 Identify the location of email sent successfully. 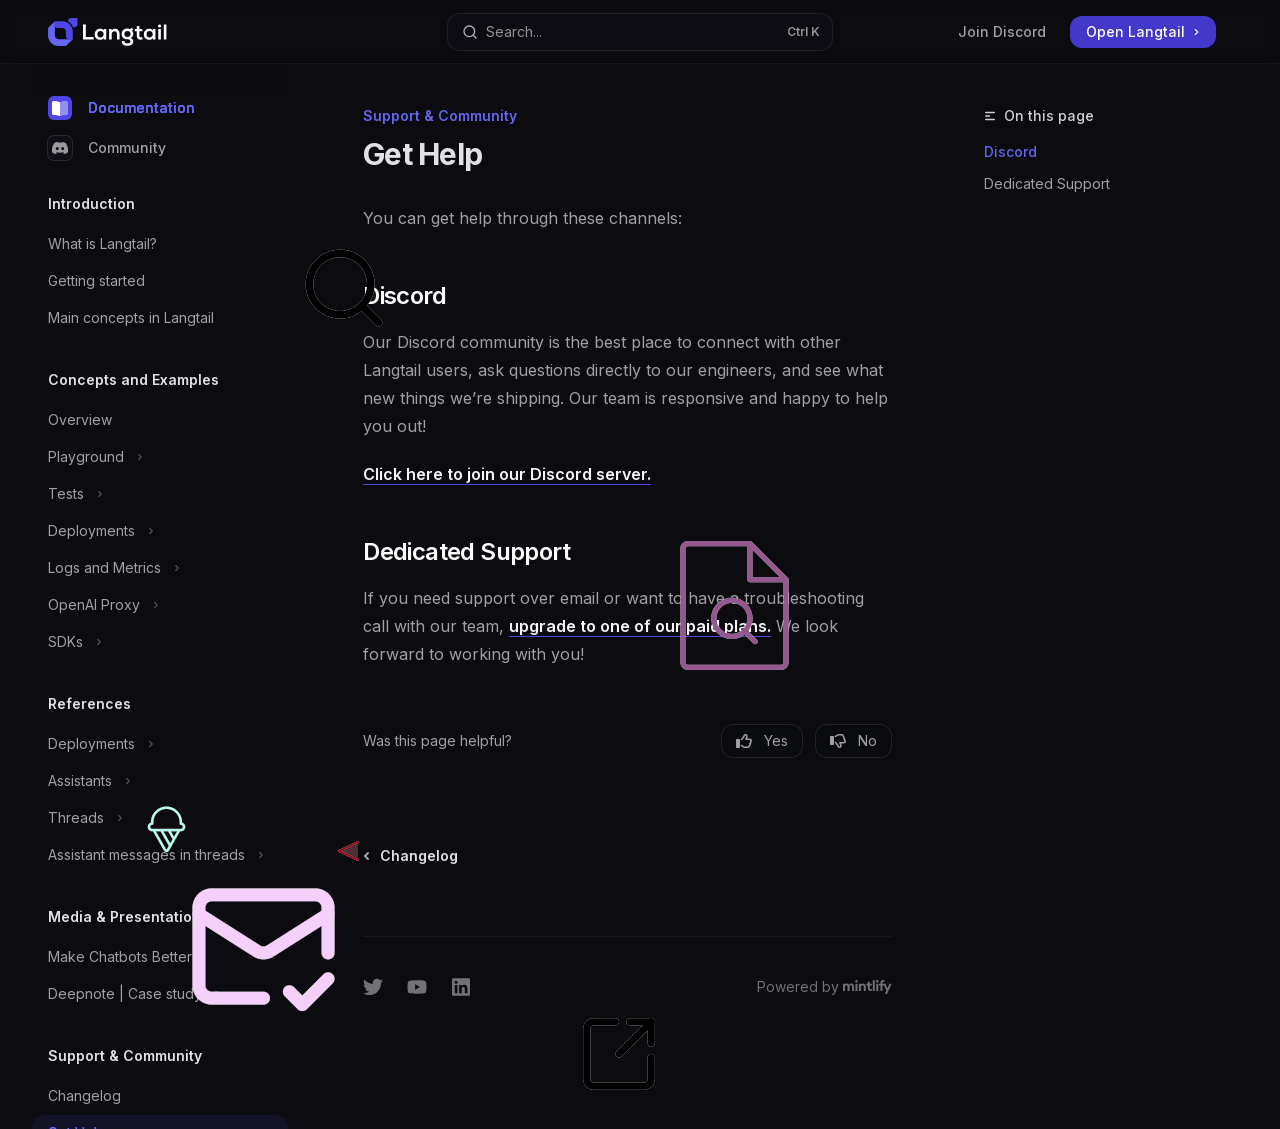
(263, 946).